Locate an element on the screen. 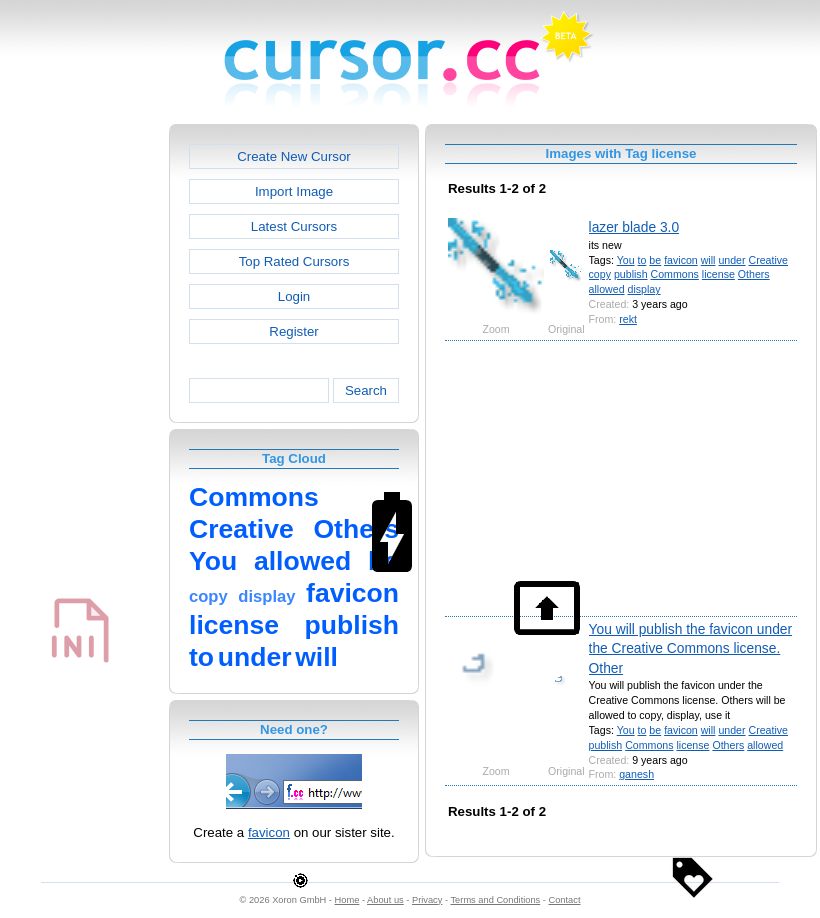 Image resolution: width=820 pixels, height=918 pixels. present to all participants is located at coordinates (547, 608).